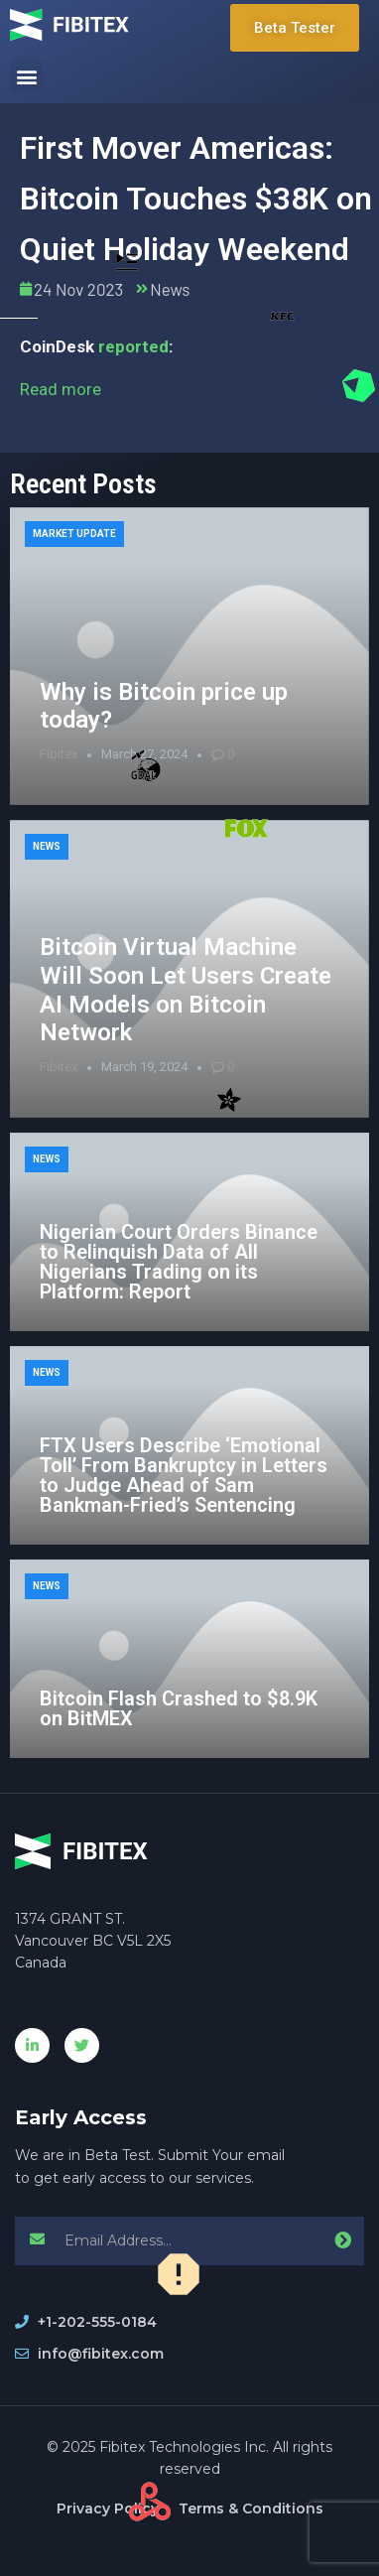 The image size is (379, 2576). Describe the element at coordinates (246, 828) in the screenshot. I see `fox broadcasting company logo` at that location.